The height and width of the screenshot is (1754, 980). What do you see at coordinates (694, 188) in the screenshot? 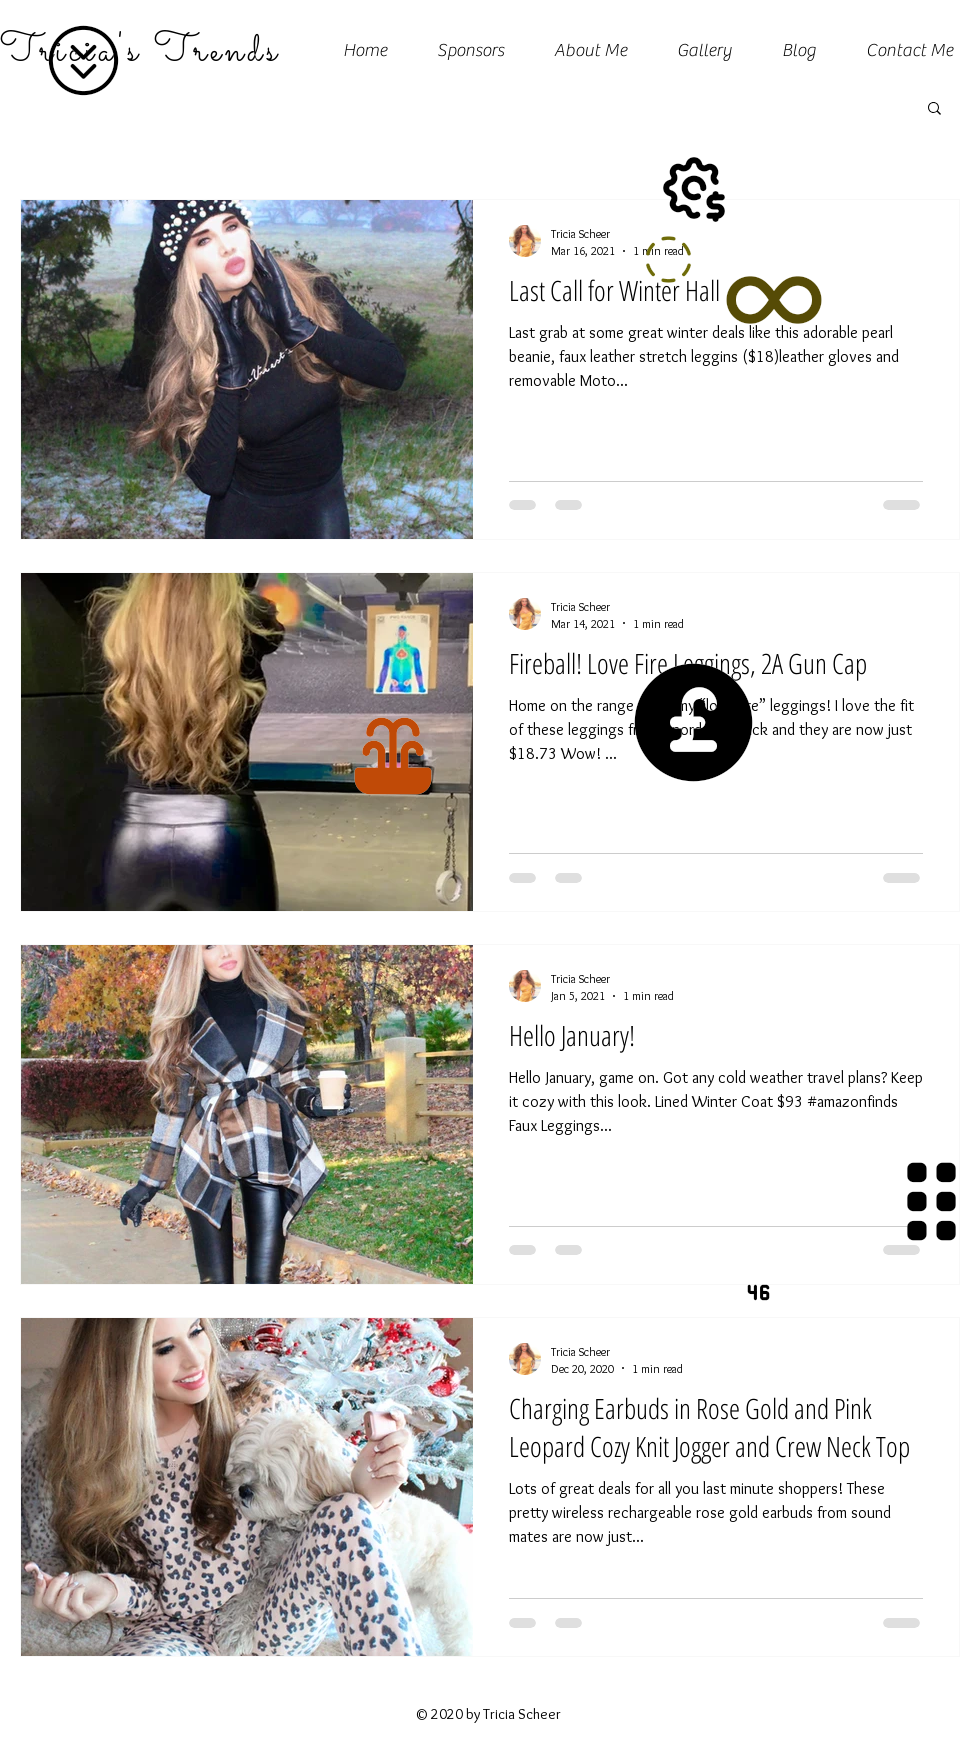
I see `access payment or billing settings` at bounding box center [694, 188].